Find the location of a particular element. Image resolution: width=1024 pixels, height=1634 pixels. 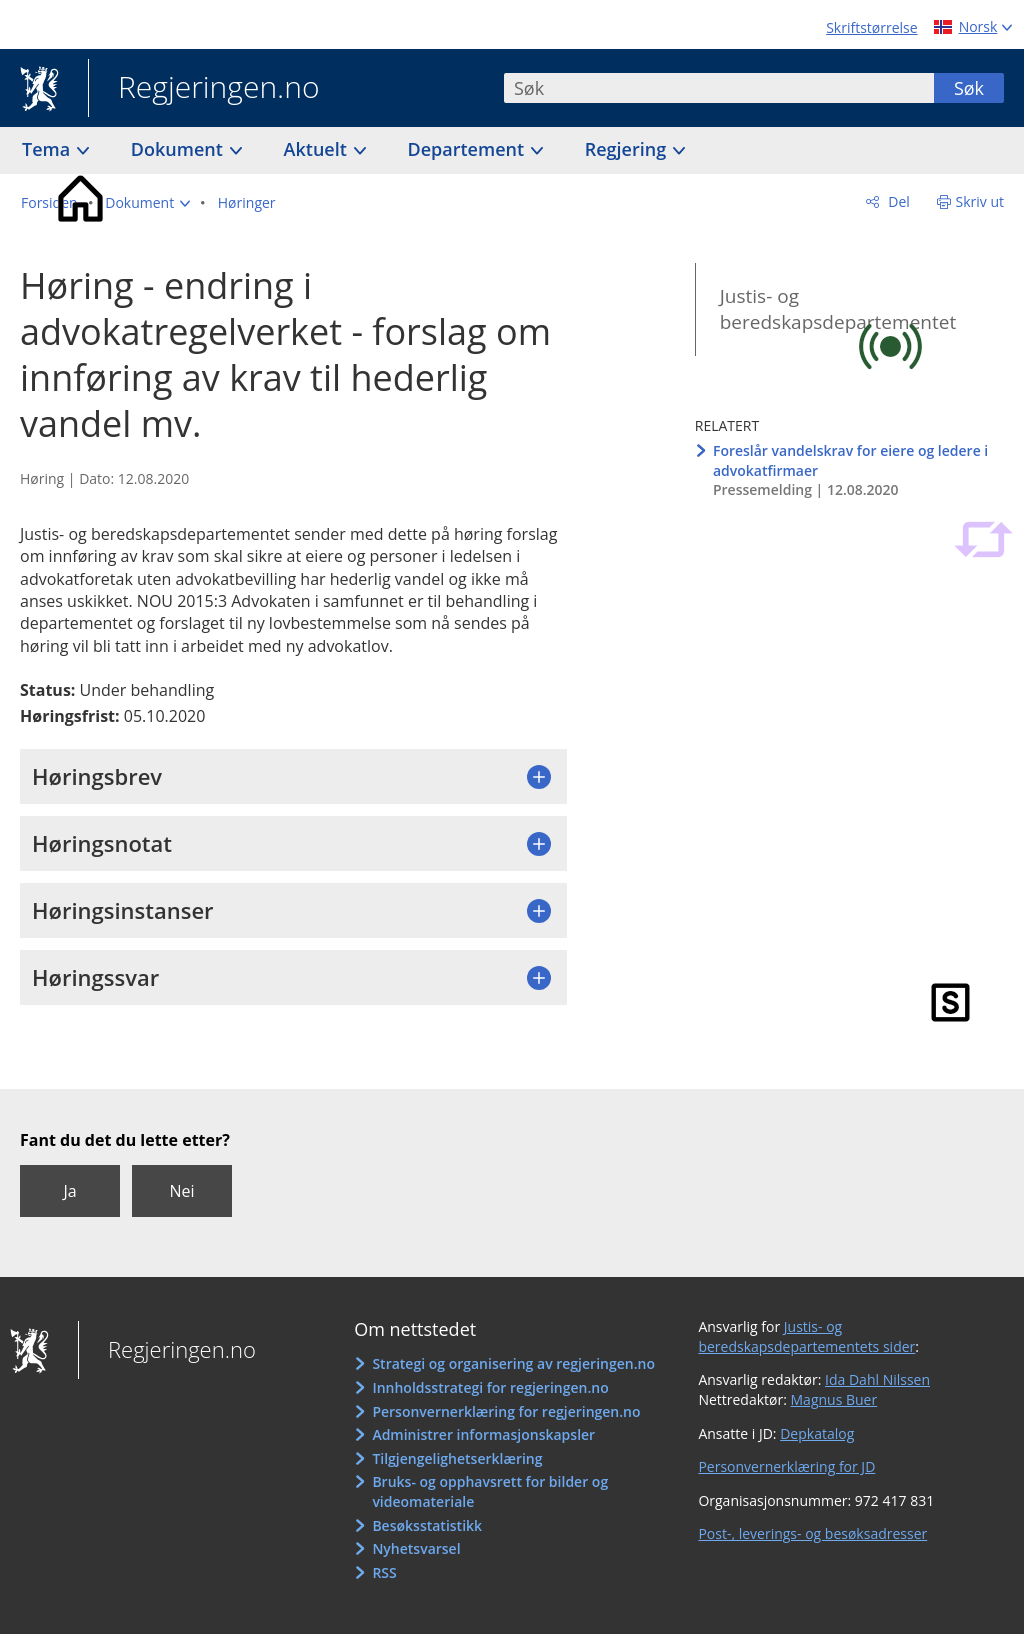

repost or share this content is located at coordinates (983, 539).